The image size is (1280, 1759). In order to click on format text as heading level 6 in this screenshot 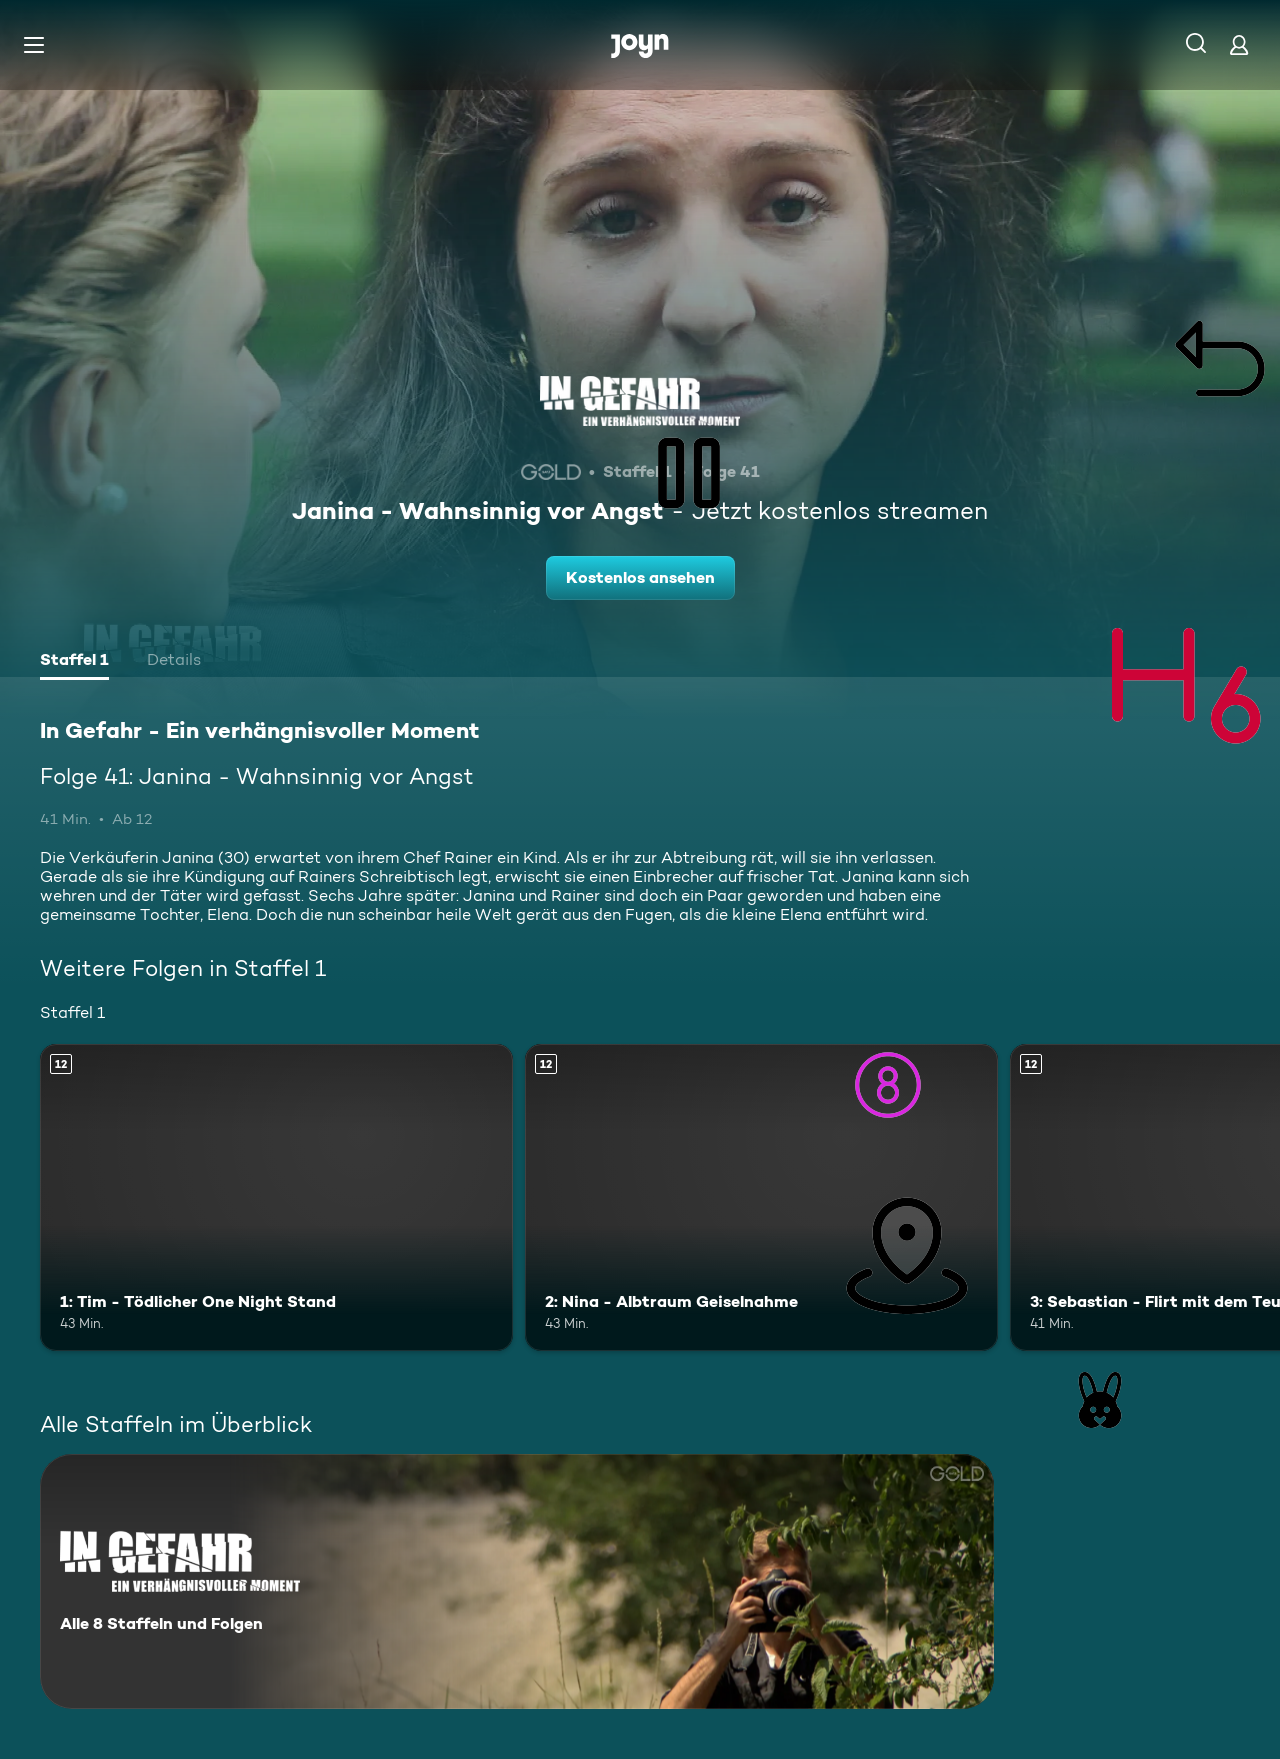, I will do `click(1178, 683)`.